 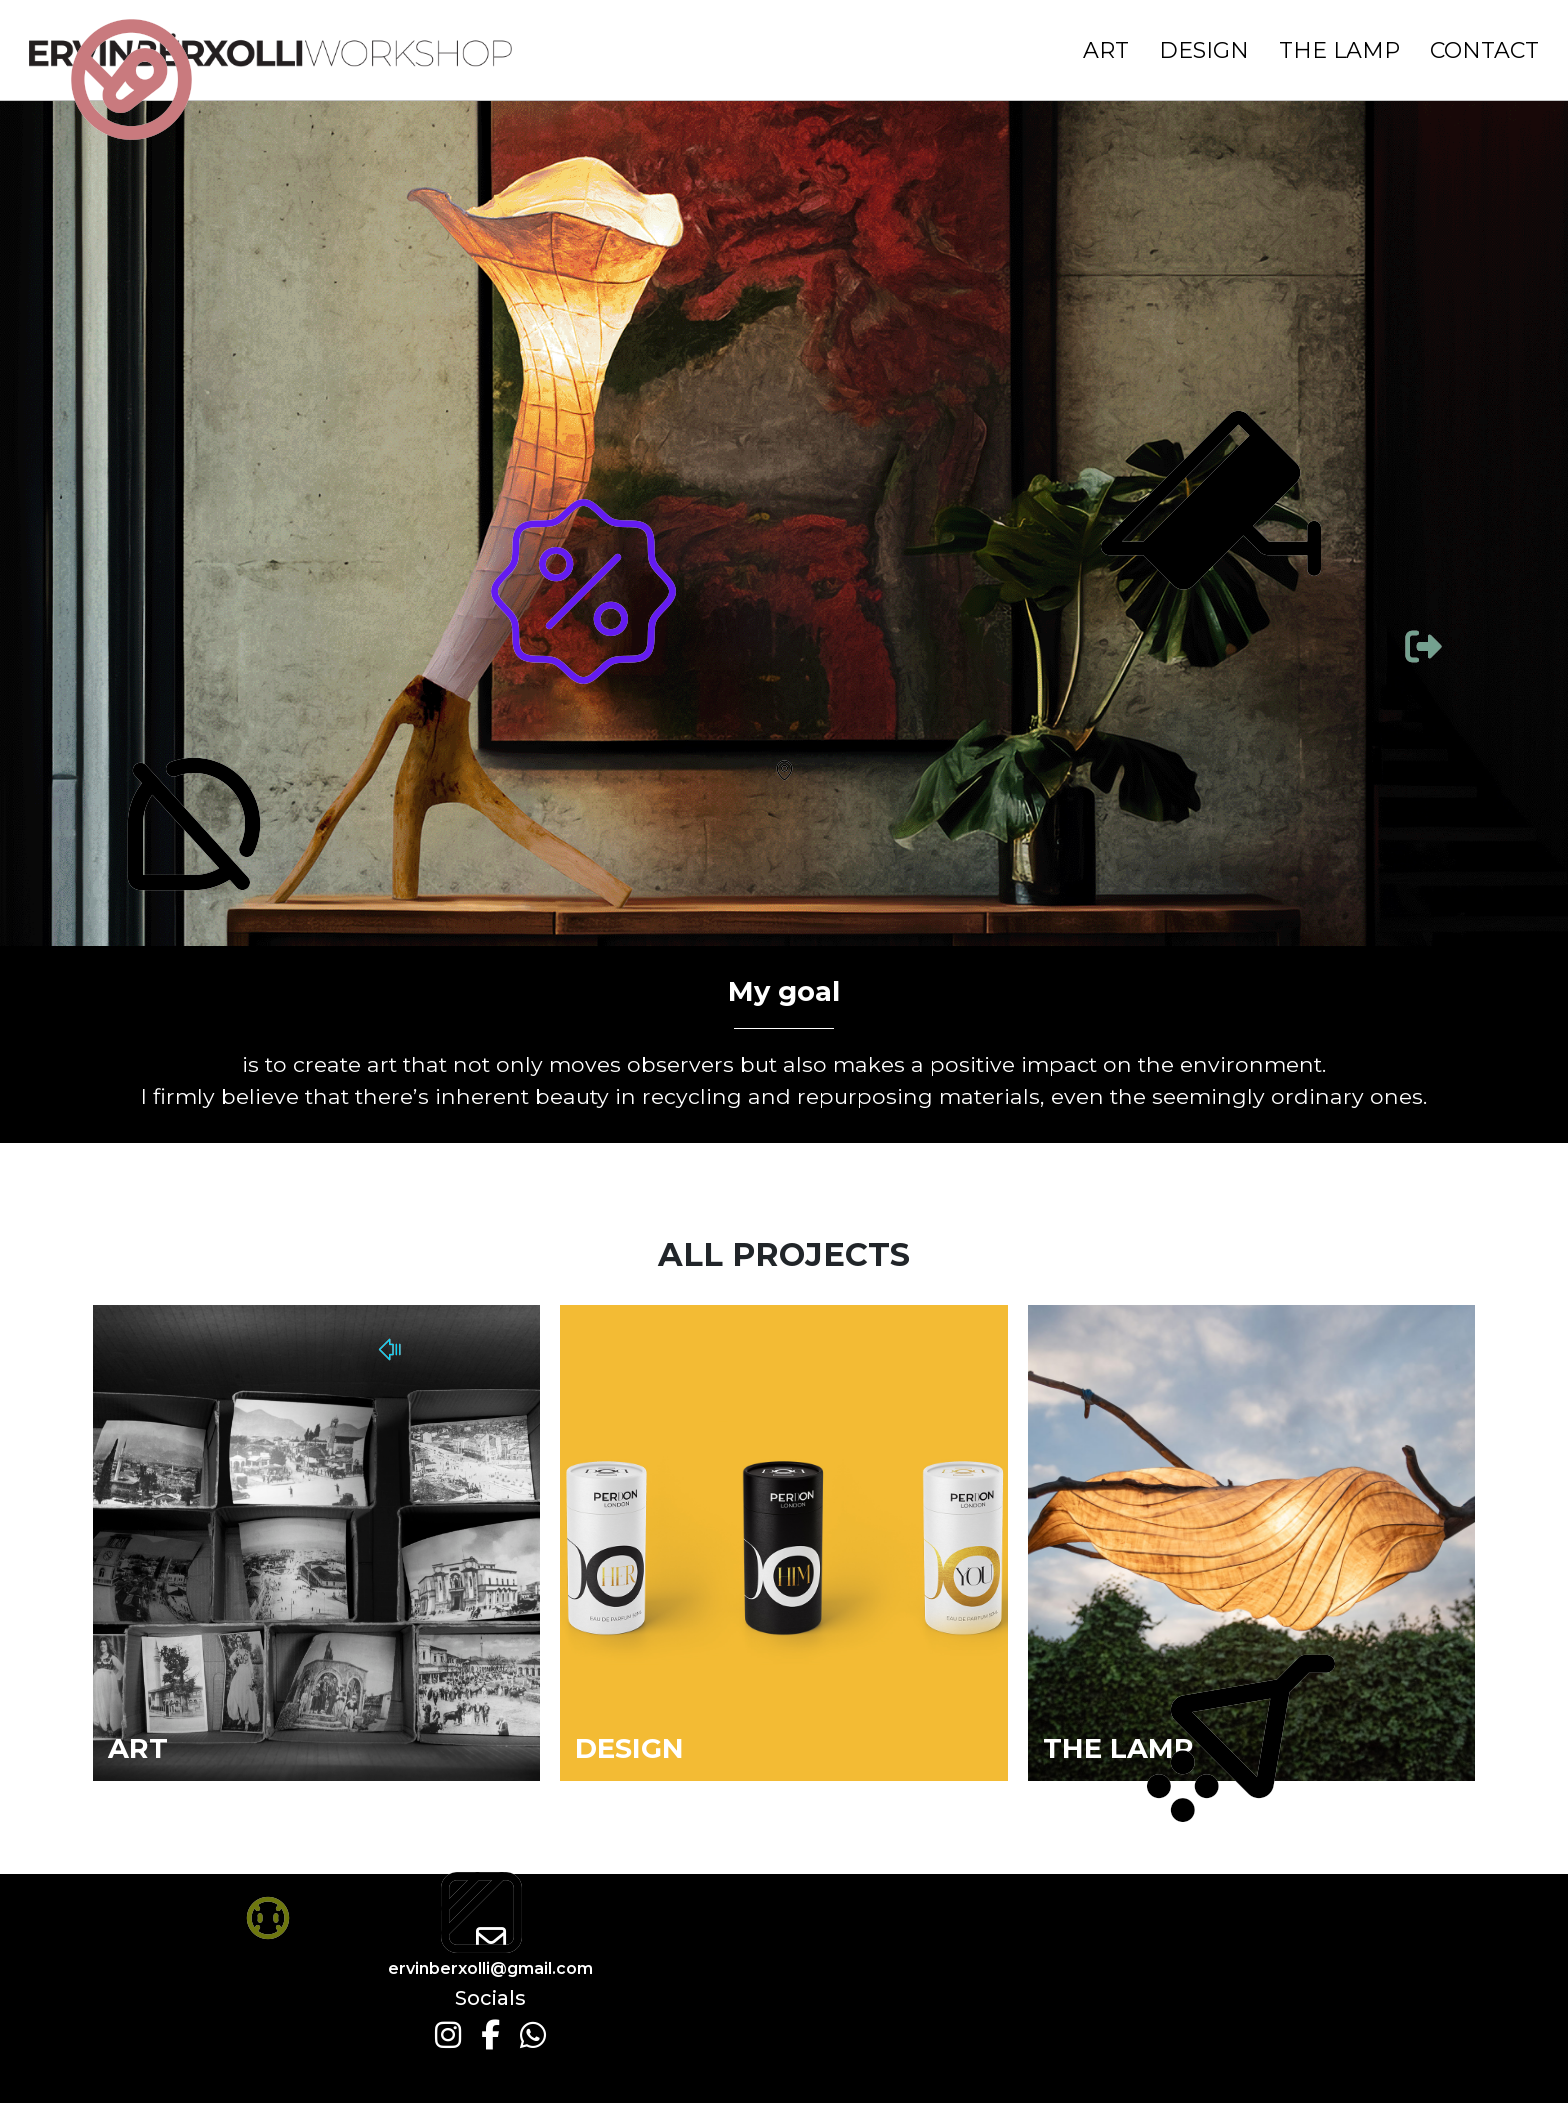 I want to click on open steam gaming platform, so click(x=131, y=79).